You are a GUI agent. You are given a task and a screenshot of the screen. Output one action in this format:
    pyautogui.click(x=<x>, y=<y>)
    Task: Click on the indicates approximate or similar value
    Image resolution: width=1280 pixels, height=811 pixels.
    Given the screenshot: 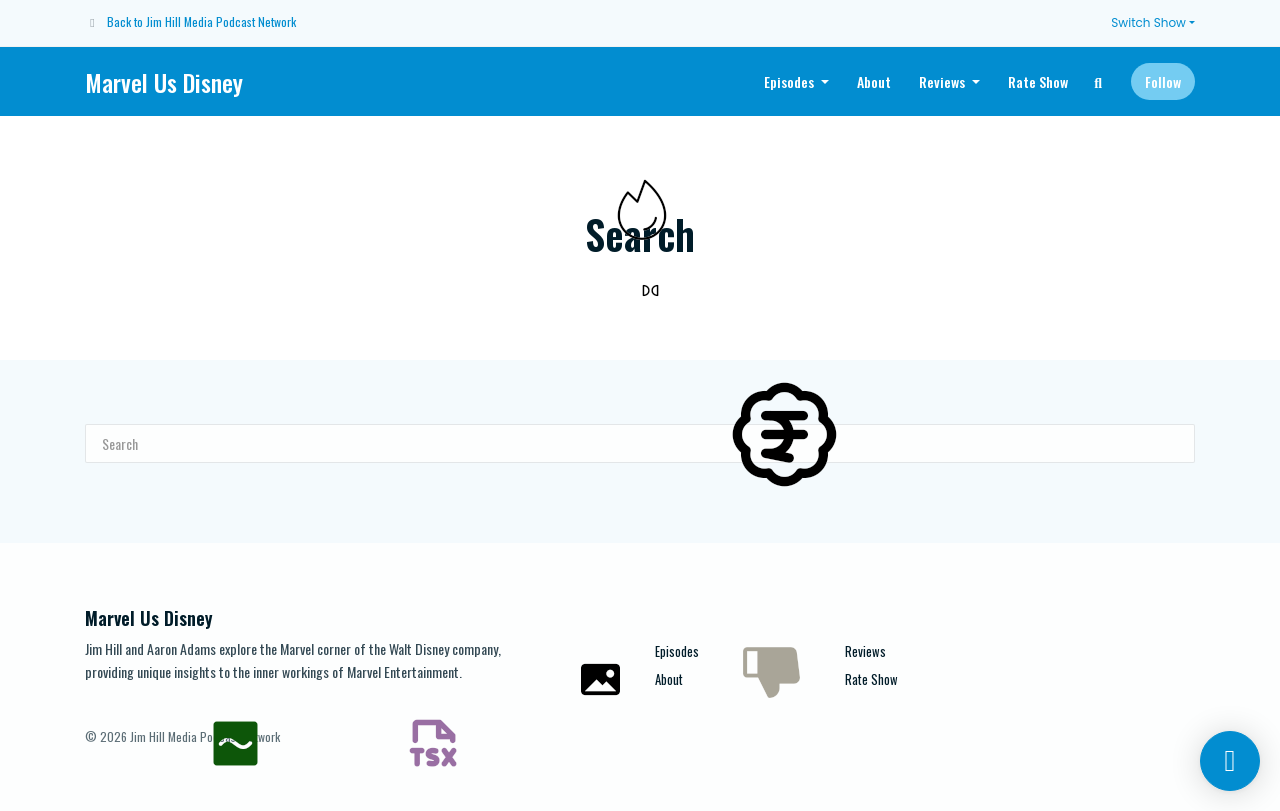 What is the action you would take?
    pyautogui.click(x=235, y=743)
    